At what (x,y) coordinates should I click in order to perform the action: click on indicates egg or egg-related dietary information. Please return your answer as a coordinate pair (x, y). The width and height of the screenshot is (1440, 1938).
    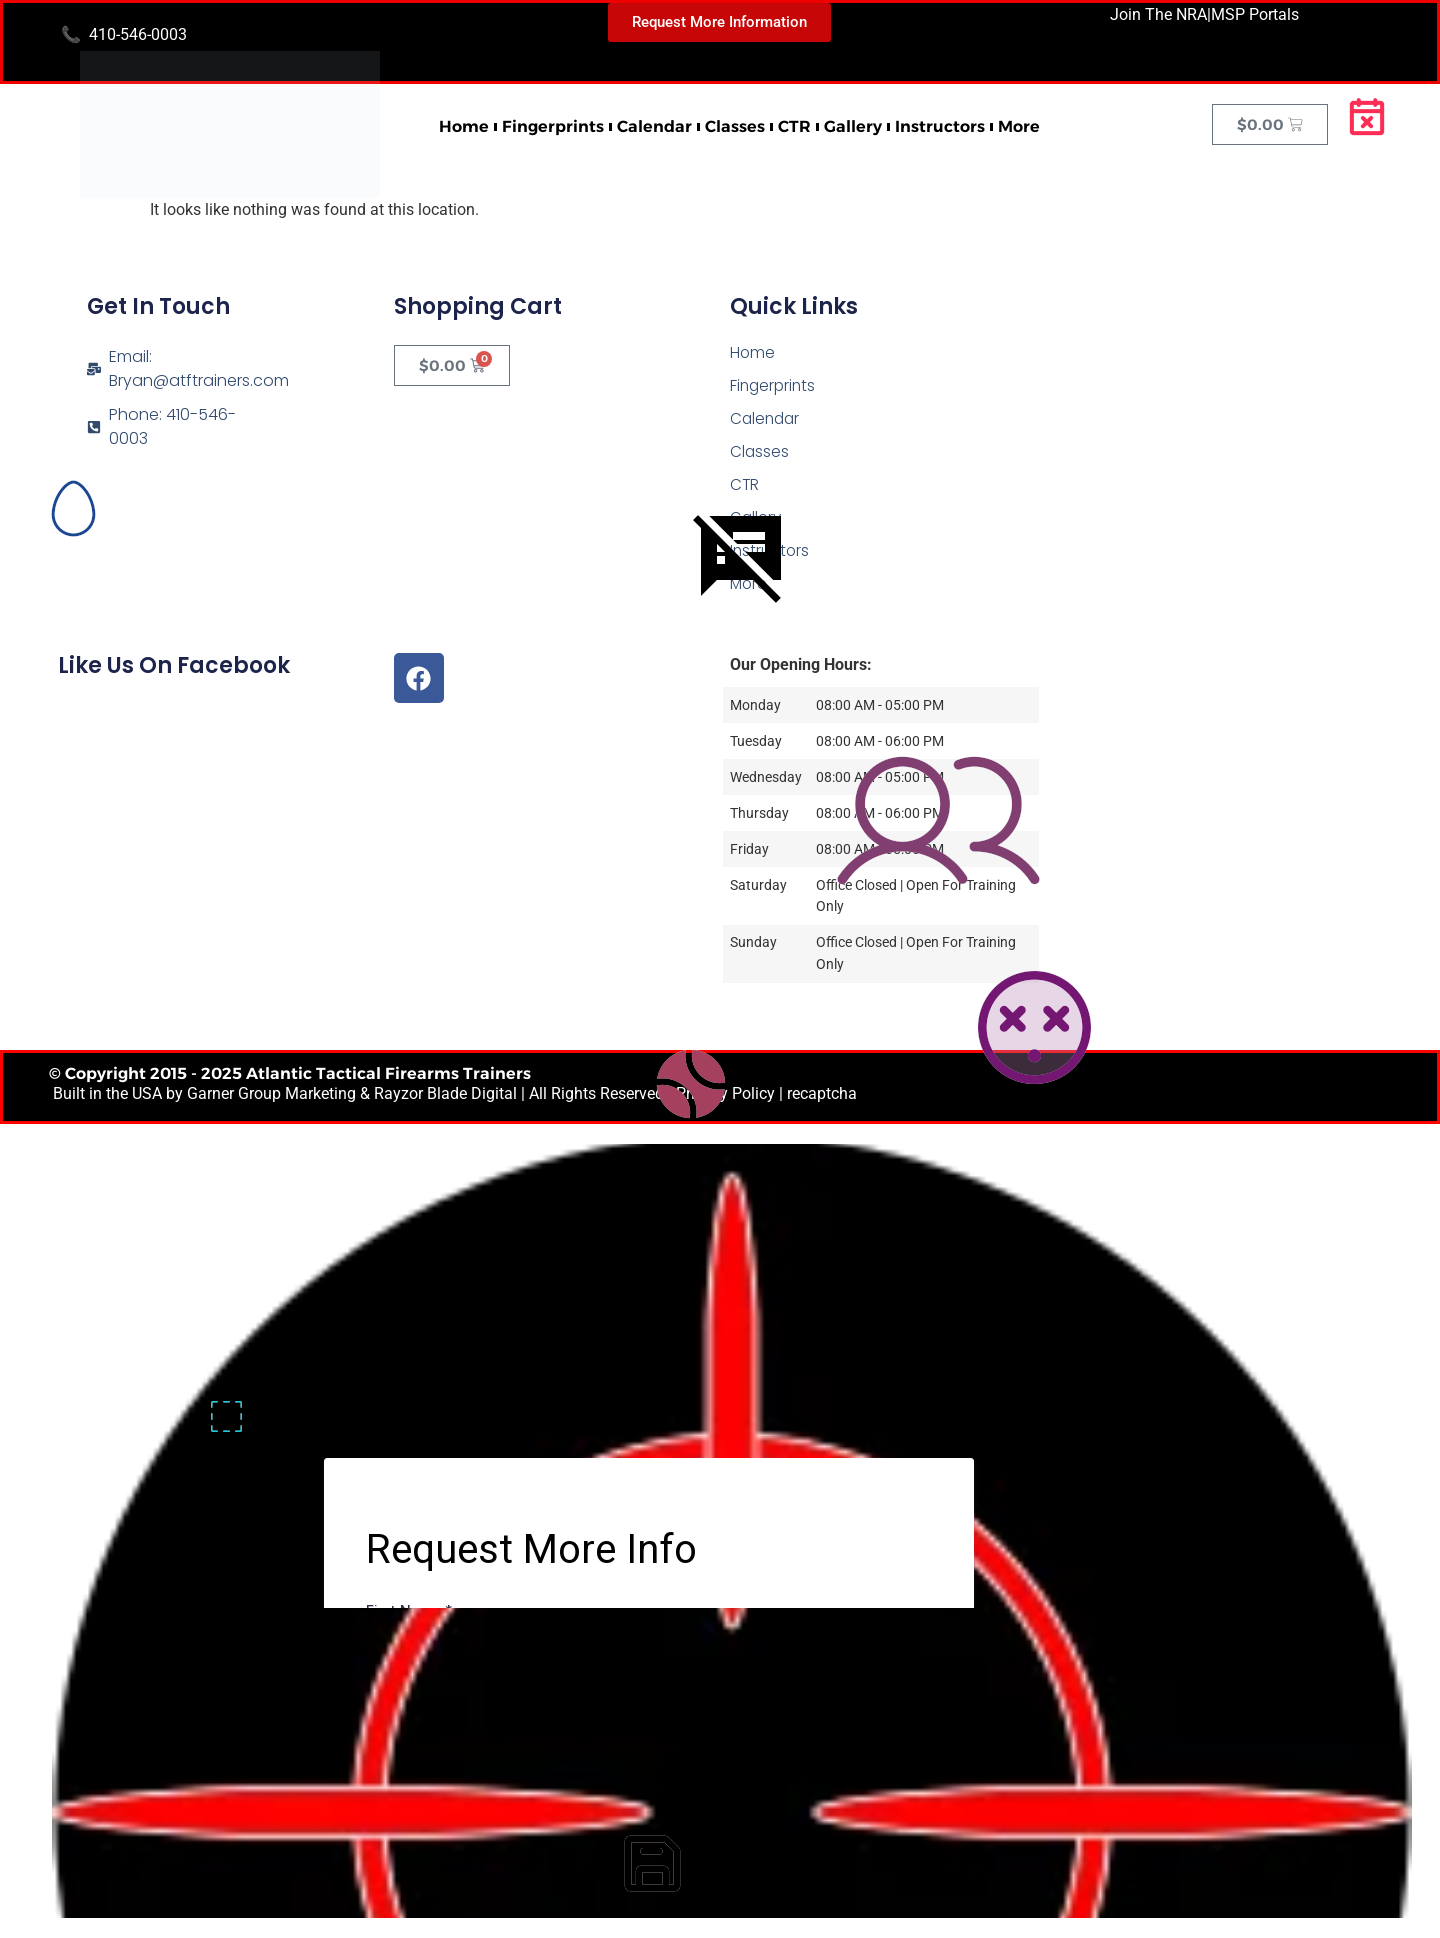
    Looking at the image, I should click on (73, 508).